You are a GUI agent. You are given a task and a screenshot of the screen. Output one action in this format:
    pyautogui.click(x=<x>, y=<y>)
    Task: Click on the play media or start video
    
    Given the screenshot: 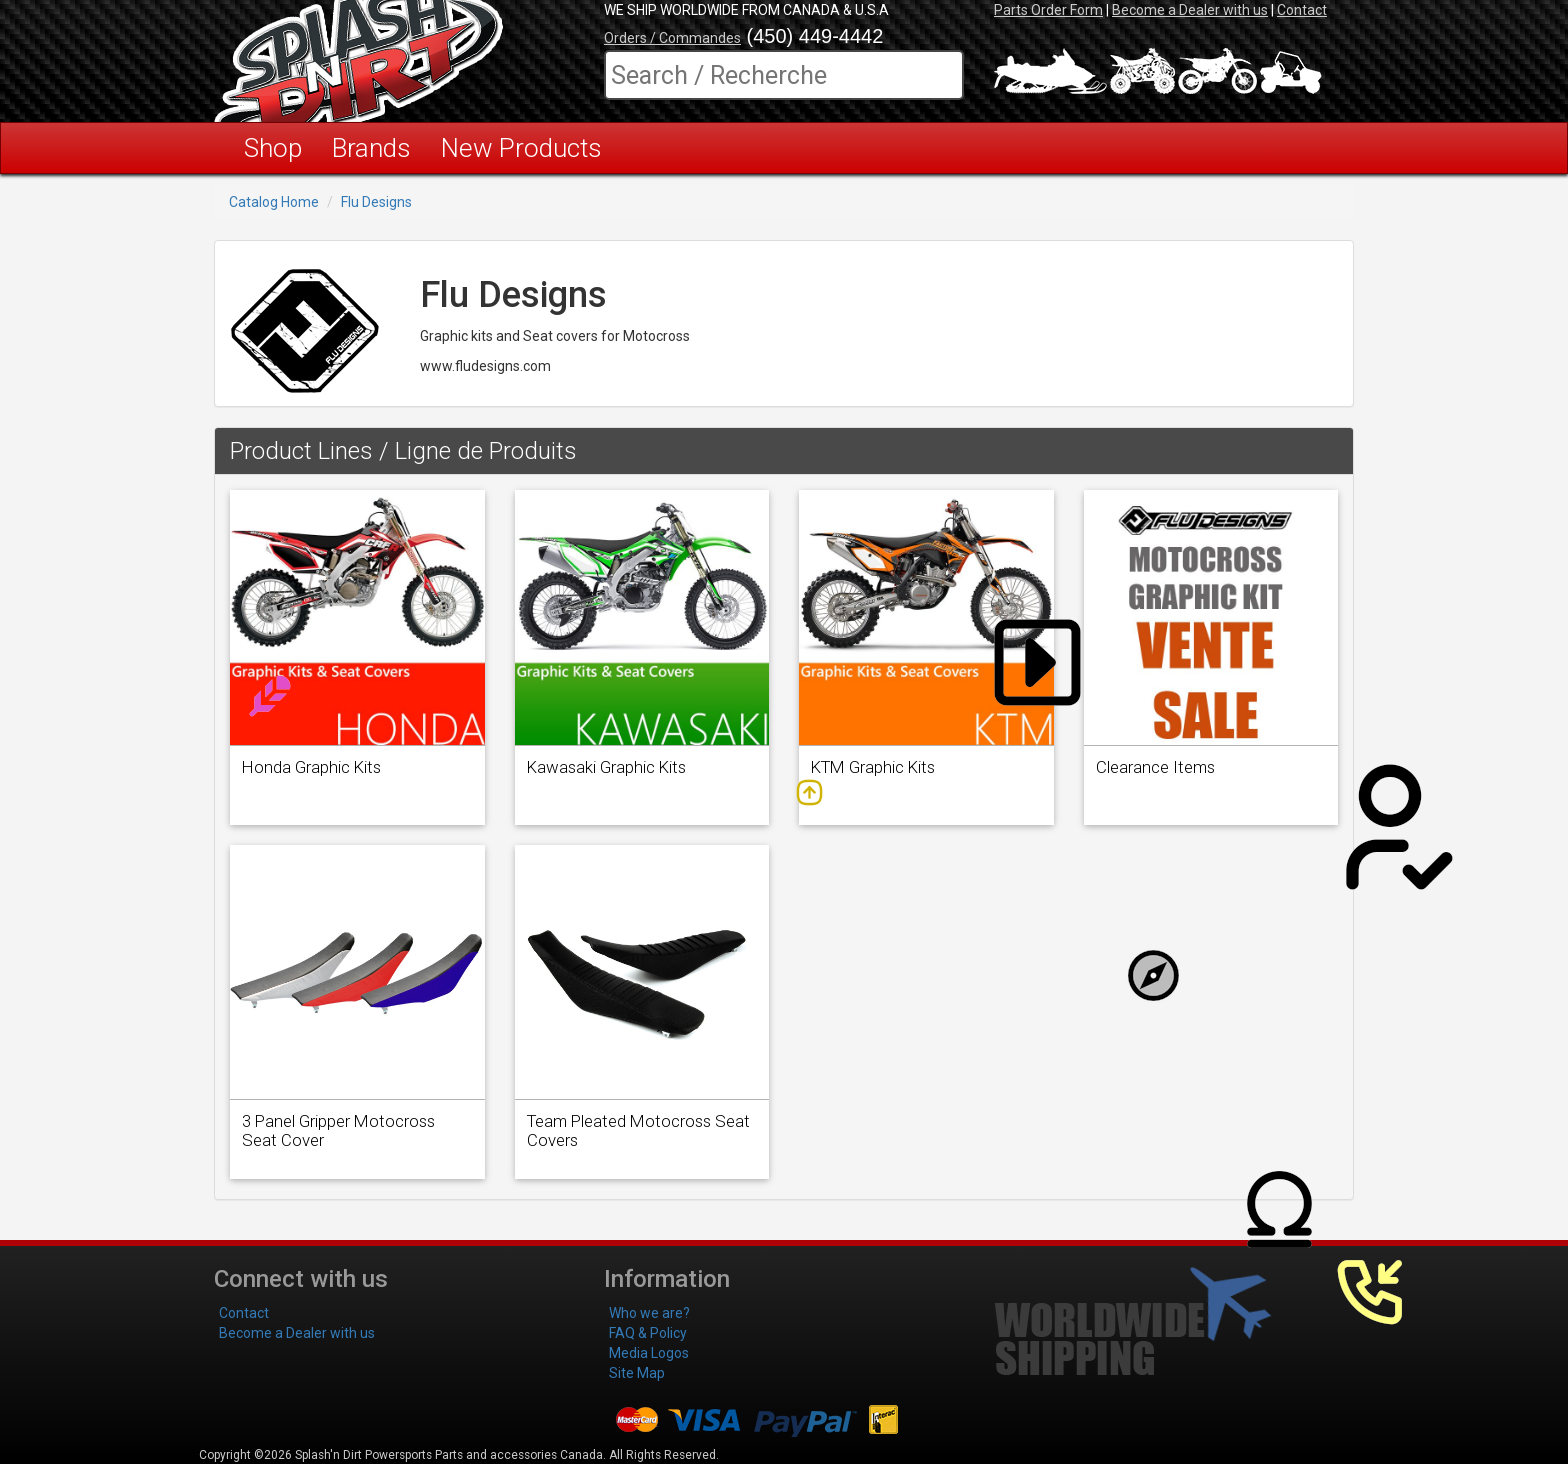 What is the action you would take?
    pyautogui.click(x=1037, y=662)
    